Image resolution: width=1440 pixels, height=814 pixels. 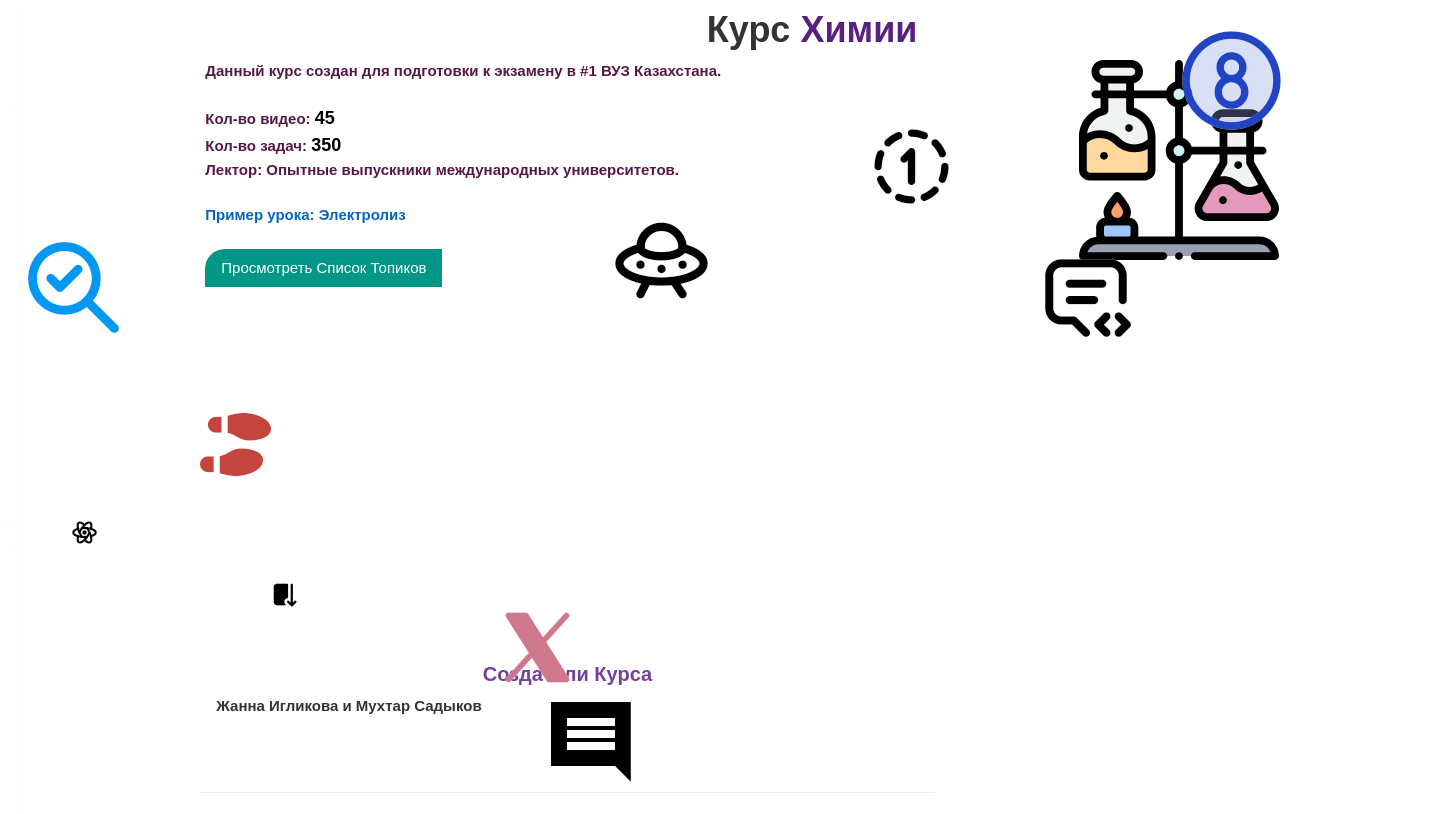 I want to click on auto-fit content to bottom of container, so click(x=284, y=594).